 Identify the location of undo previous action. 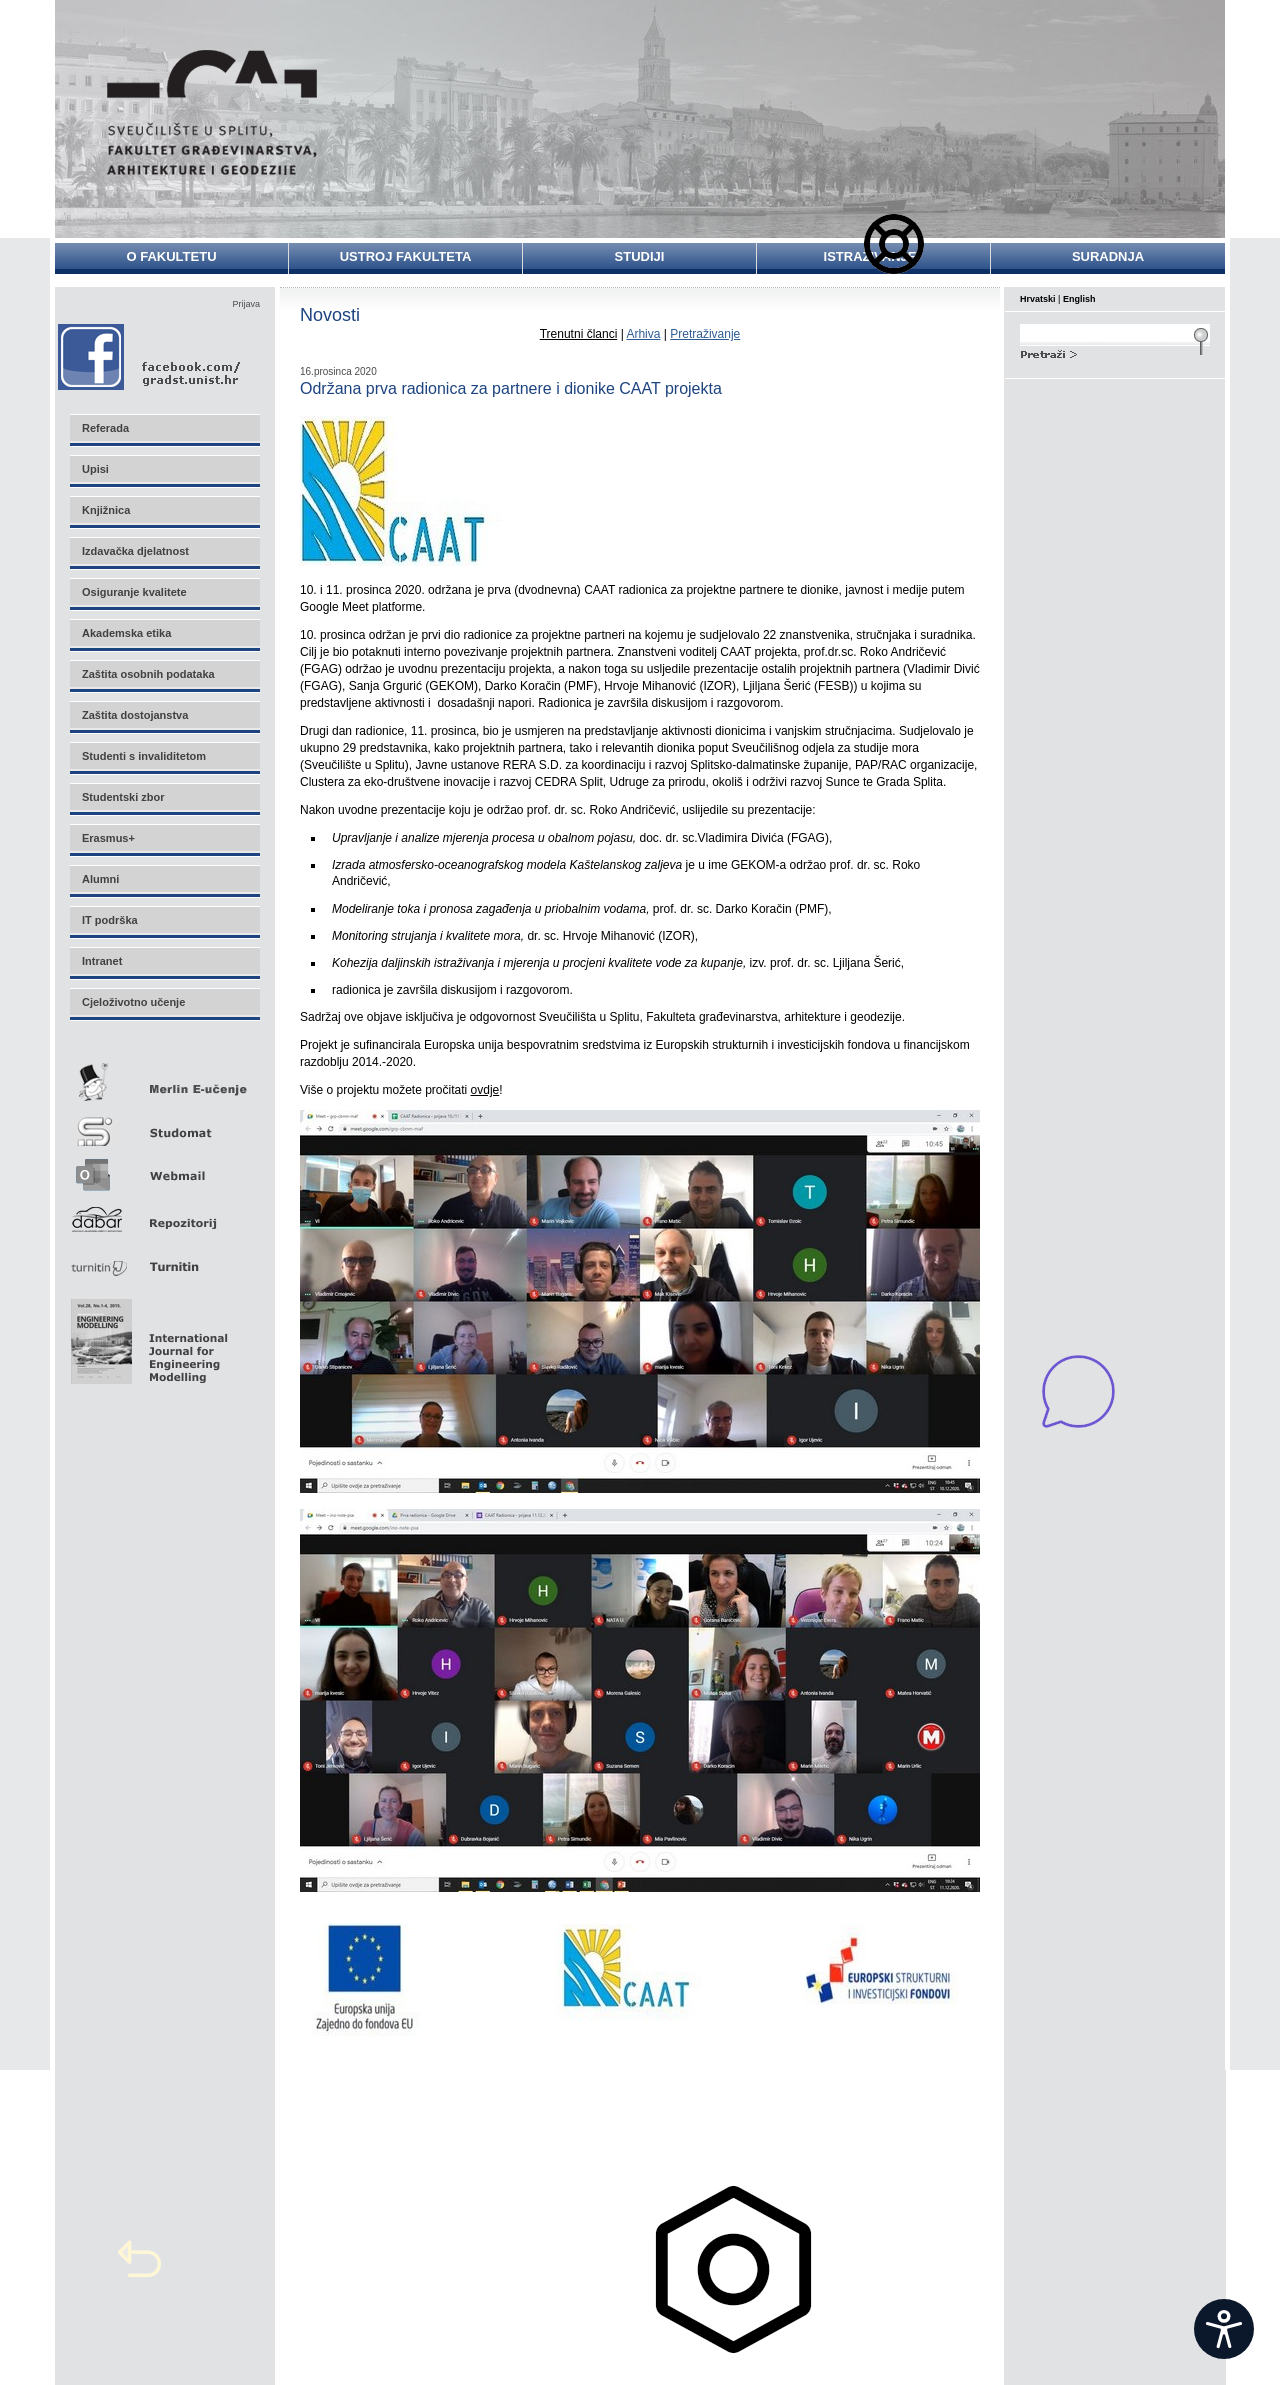
(139, 2260).